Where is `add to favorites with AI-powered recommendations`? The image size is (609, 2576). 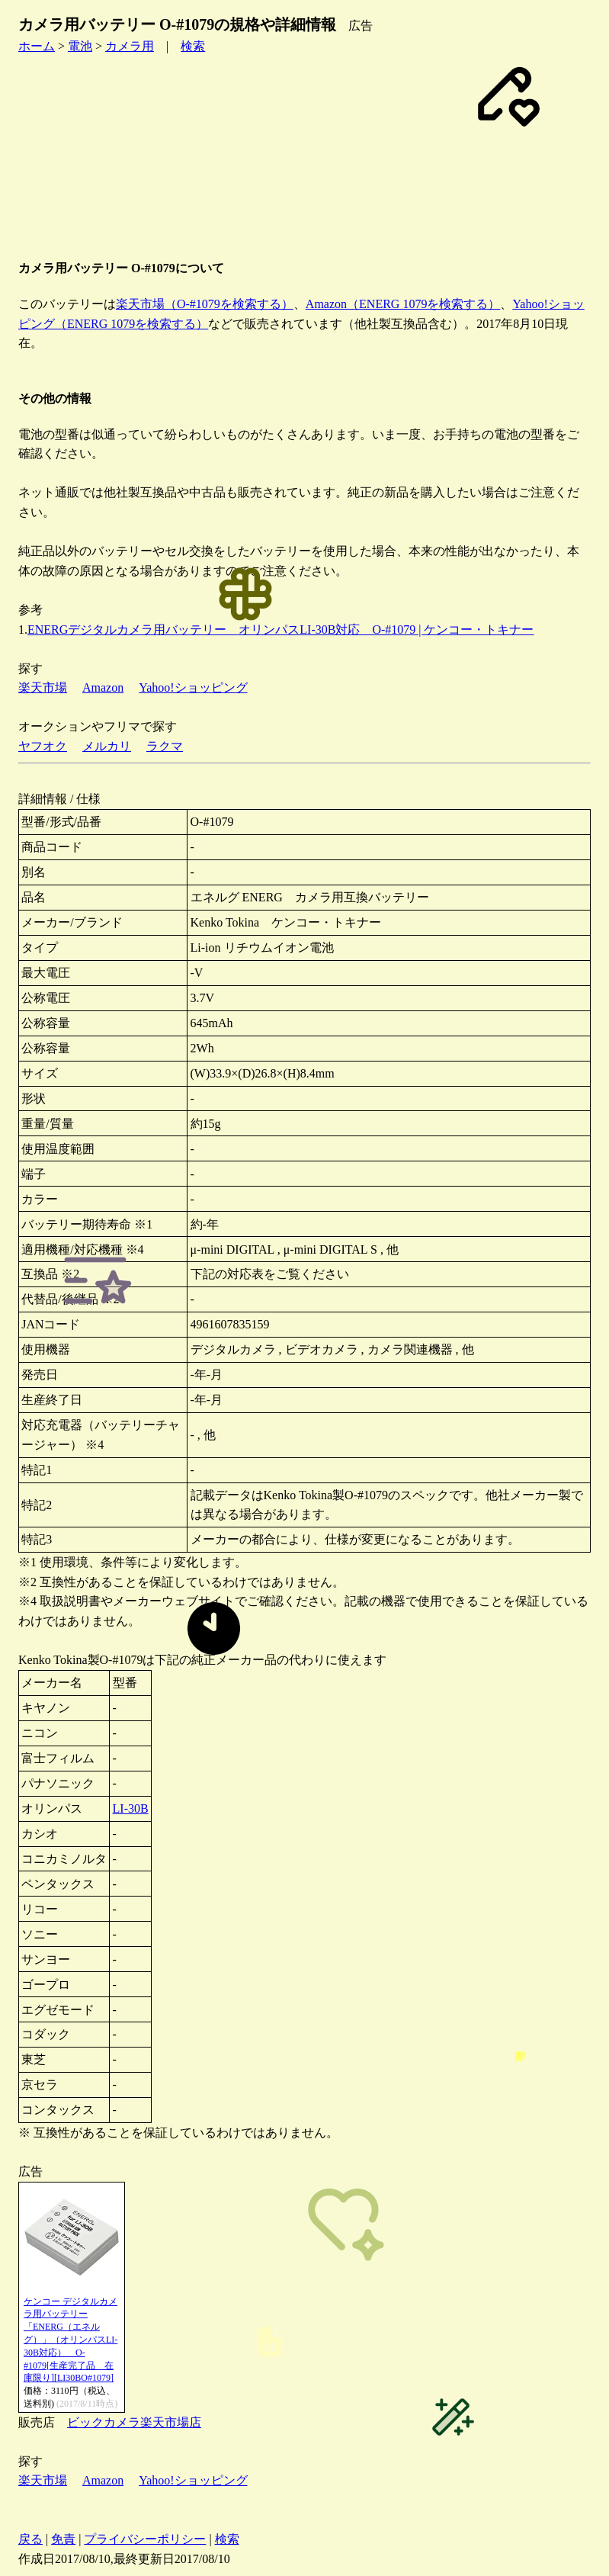
add to favorites with AI-powered recommendations is located at coordinates (343, 2220).